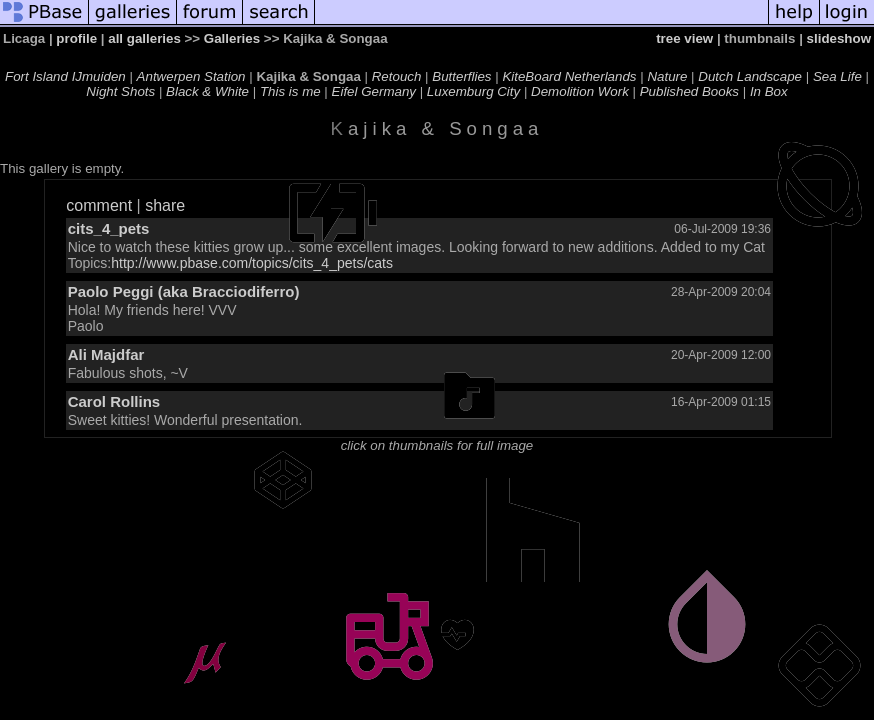  Describe the element at coordinates (533, 530) in the screenshot. I see `open the houzz app for home design and renovation` at that location.